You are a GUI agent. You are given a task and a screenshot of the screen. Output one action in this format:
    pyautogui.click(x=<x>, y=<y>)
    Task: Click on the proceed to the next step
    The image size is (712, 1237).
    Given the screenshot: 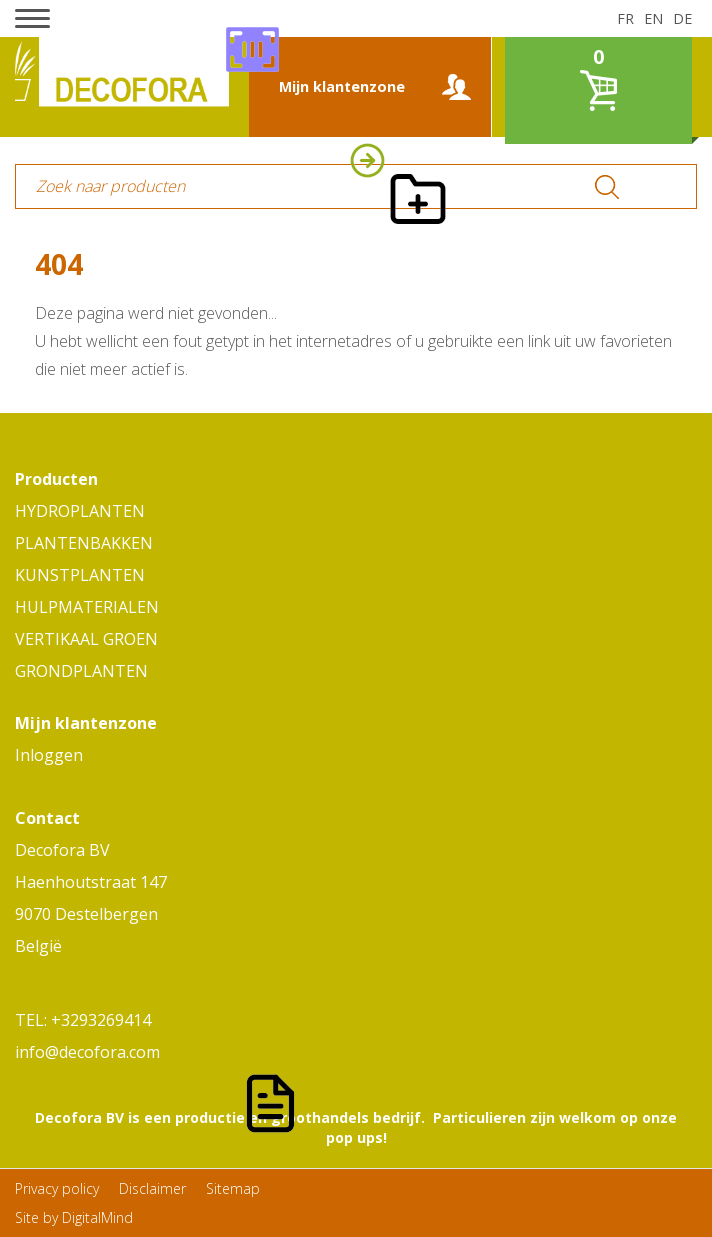 What is the action you would take?
    pyautogui.click(x=367, y=160)
    